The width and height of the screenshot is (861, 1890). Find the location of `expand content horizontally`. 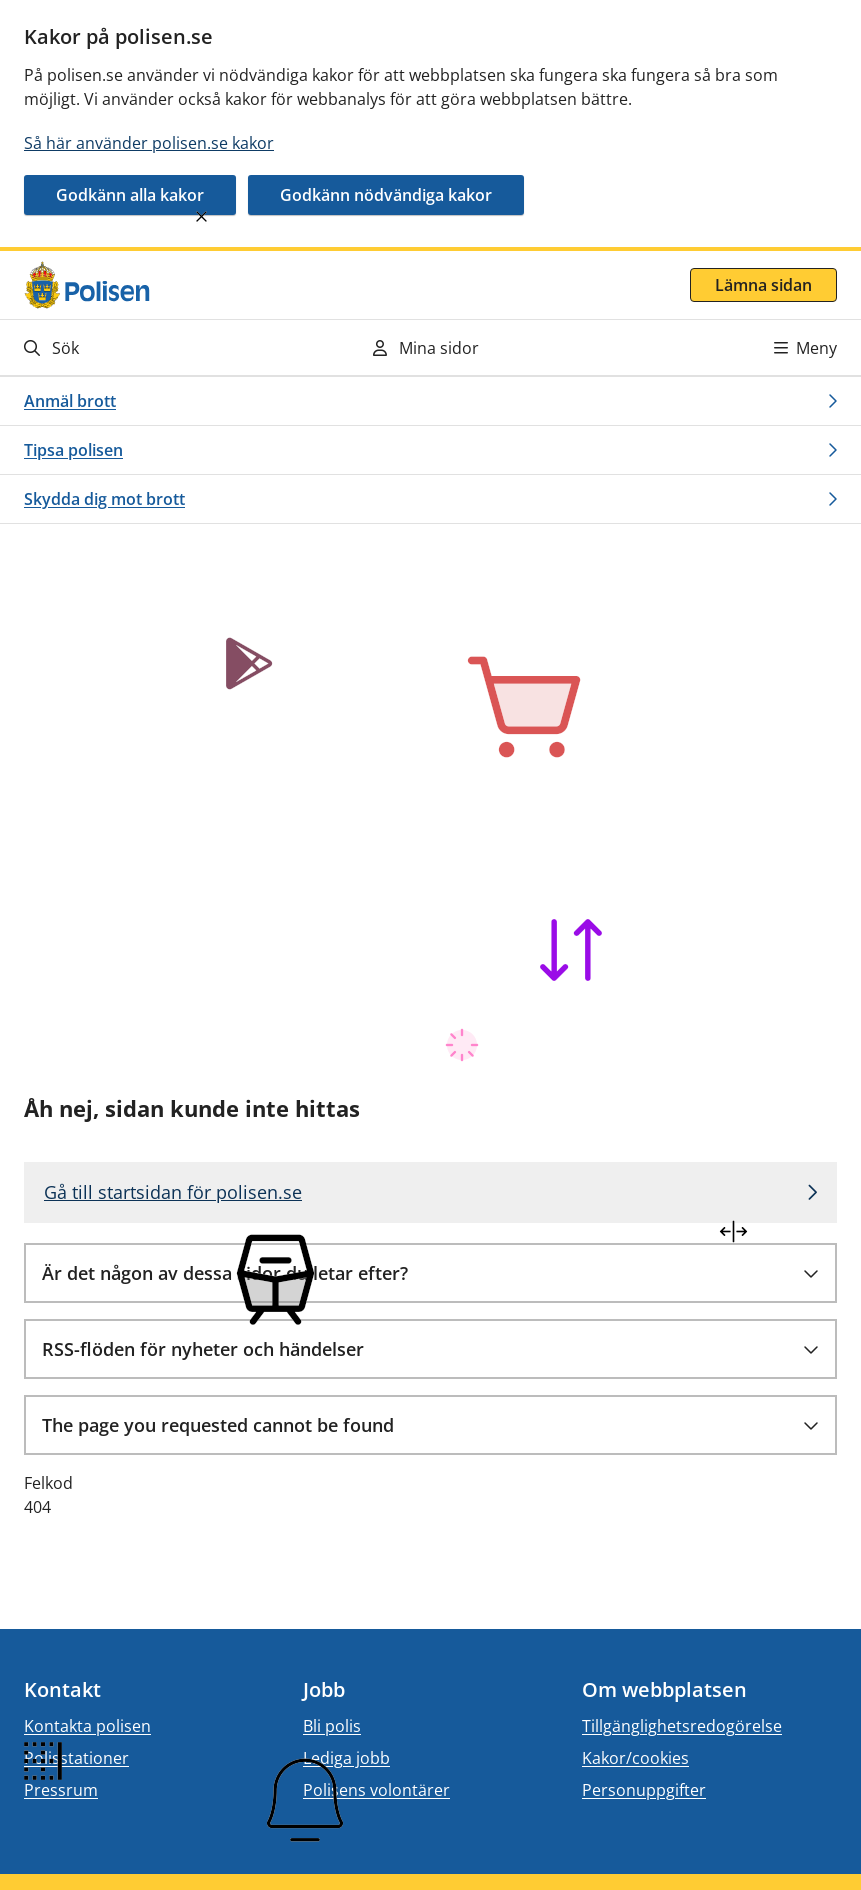

expand content horizontally is located at coordinates (733, 1231).